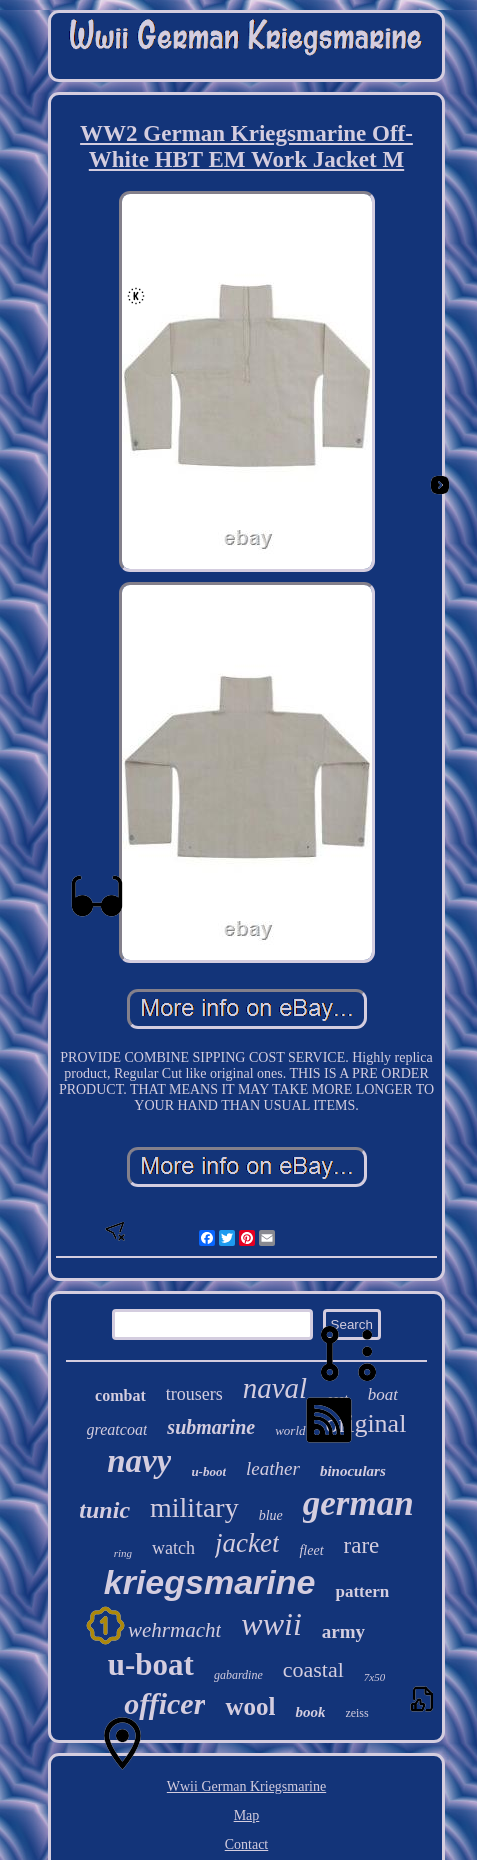 Image resolution: width=477 pixels, height=1860 pixels. I want to click on view current location on map, so click(122, 1743).